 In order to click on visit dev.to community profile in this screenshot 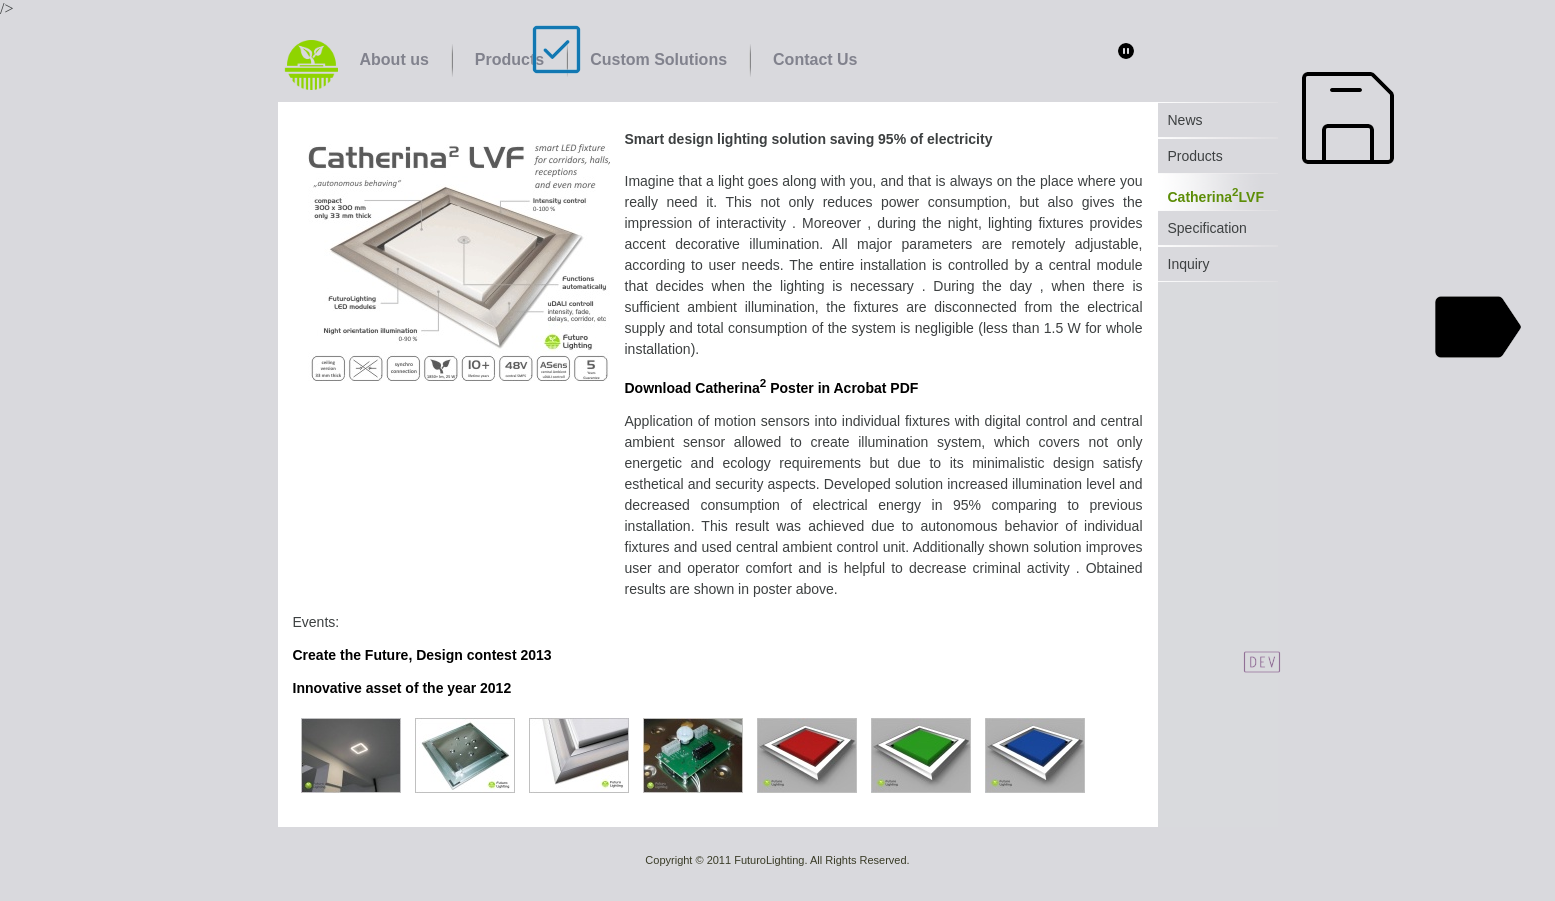, I will do `click(1262, 662)`.